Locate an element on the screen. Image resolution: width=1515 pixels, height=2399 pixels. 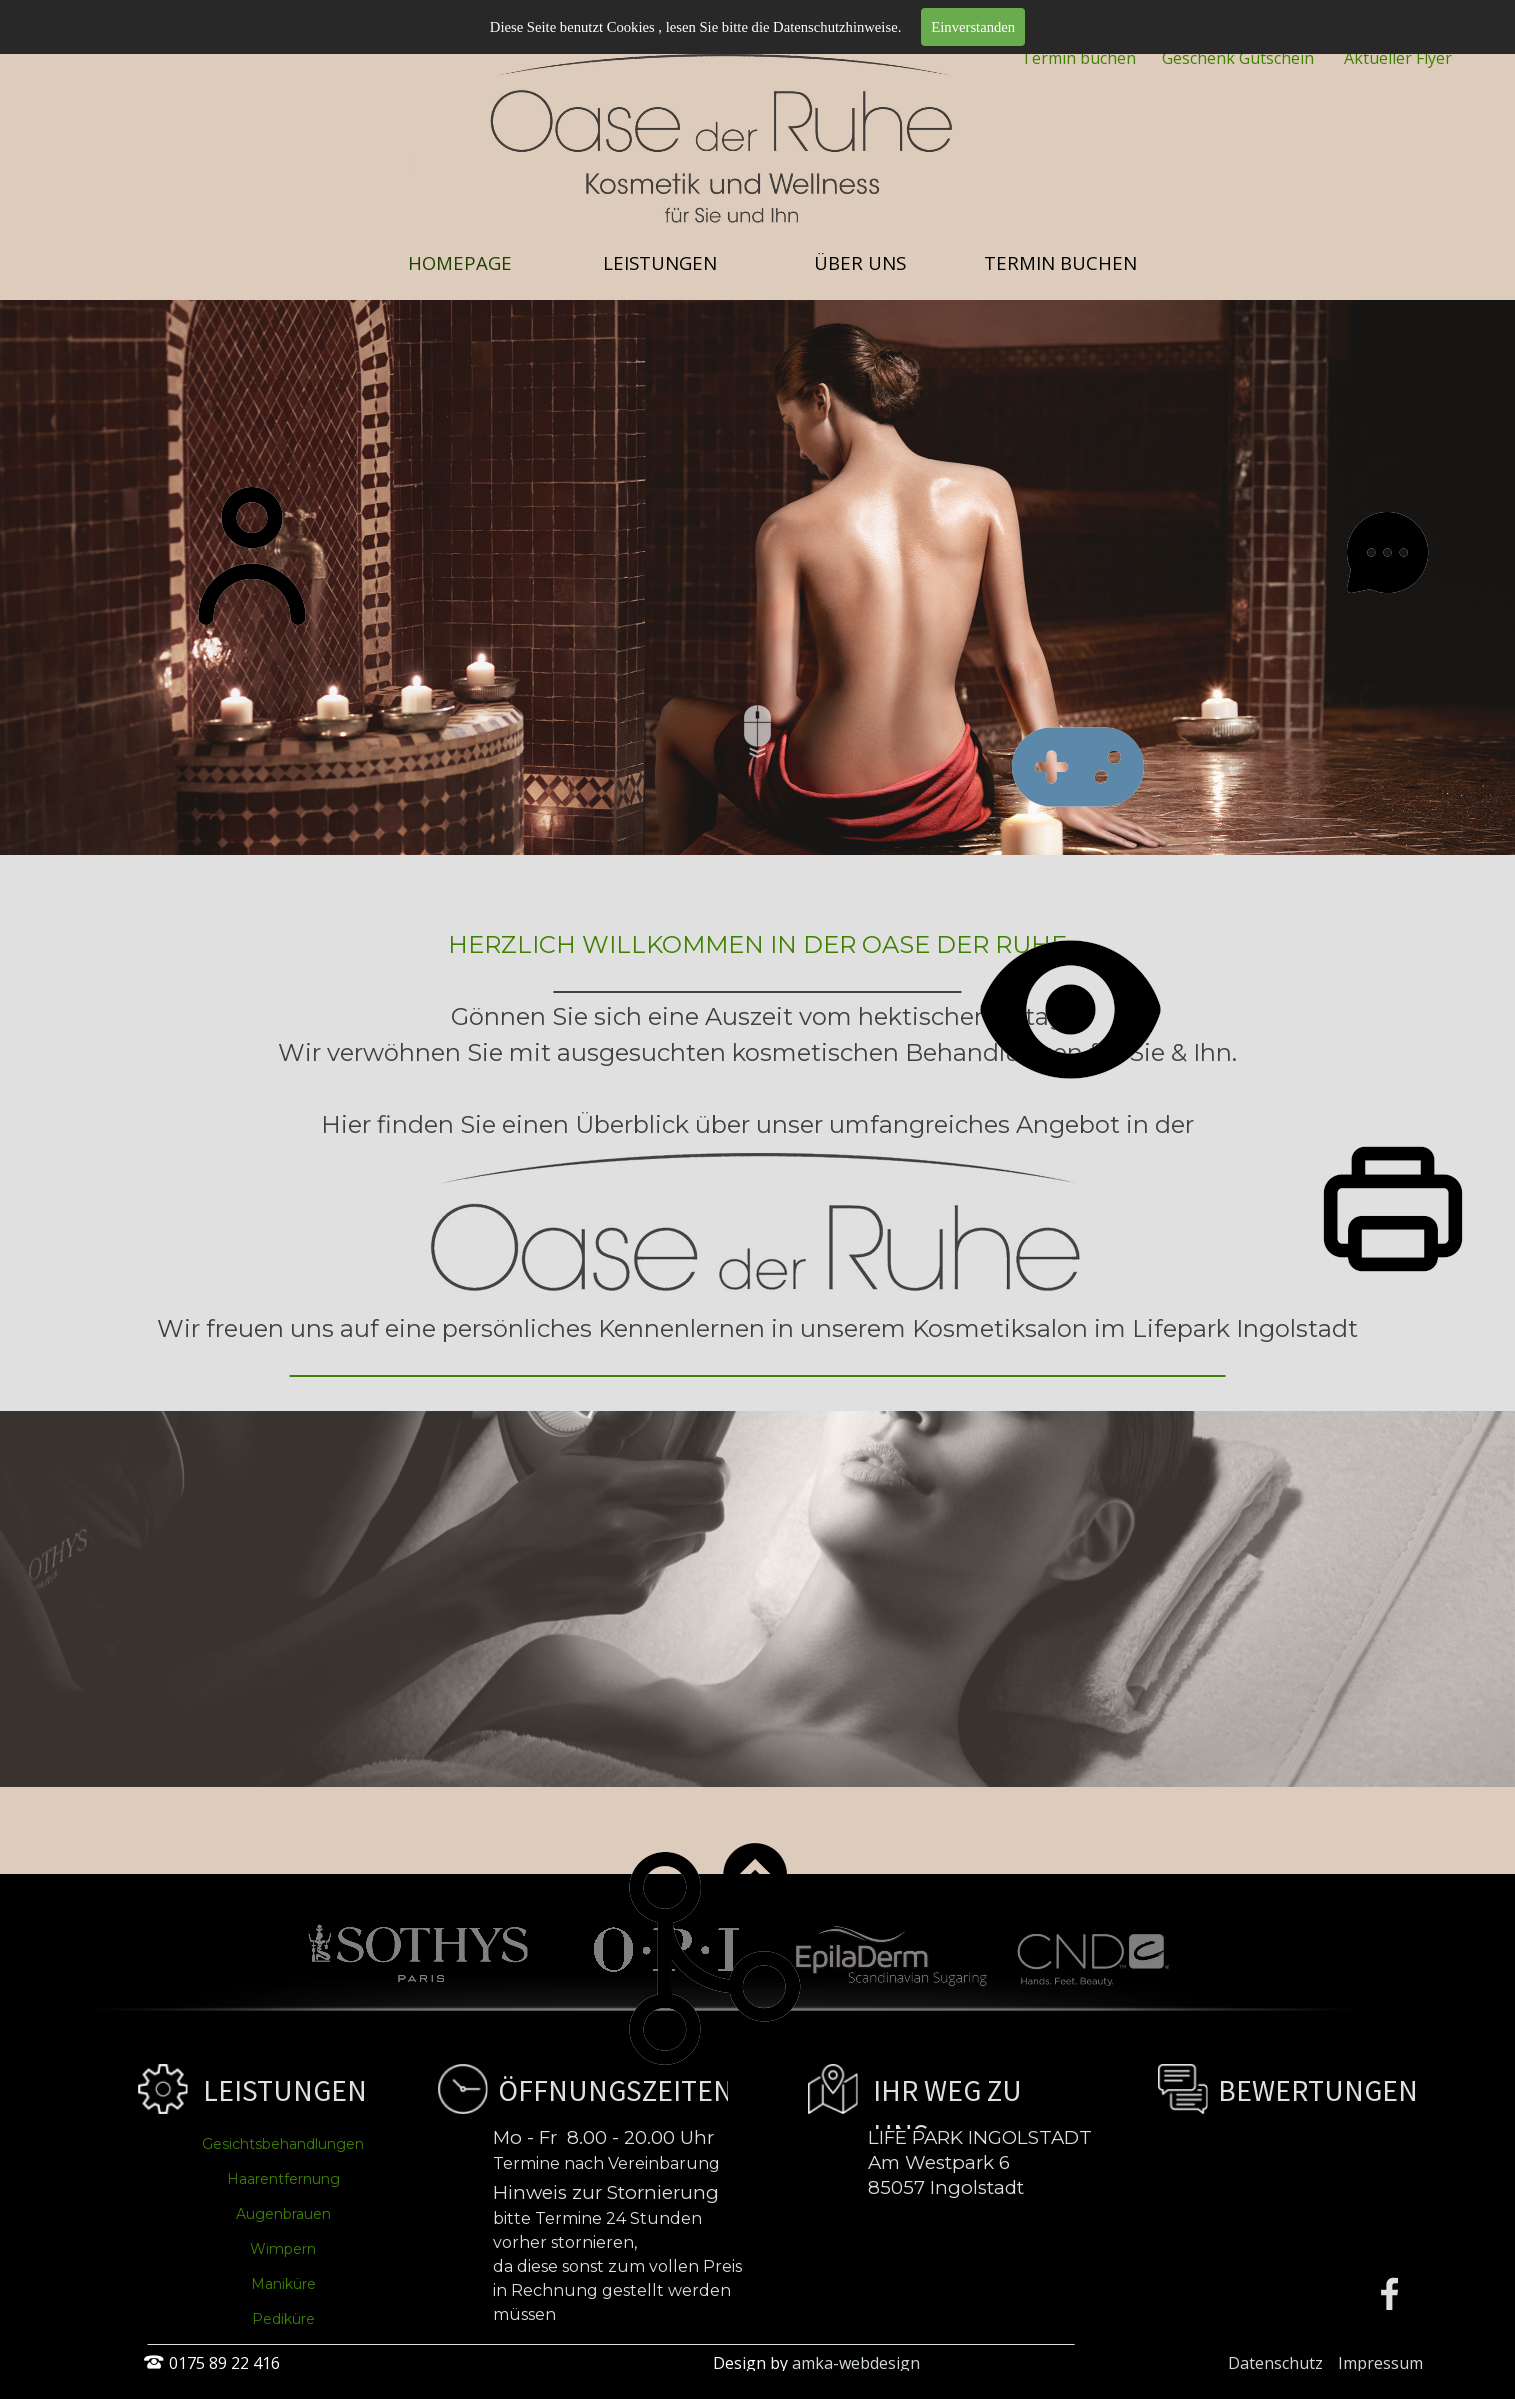
view or preview content is located at coordinates (1070, 1009).